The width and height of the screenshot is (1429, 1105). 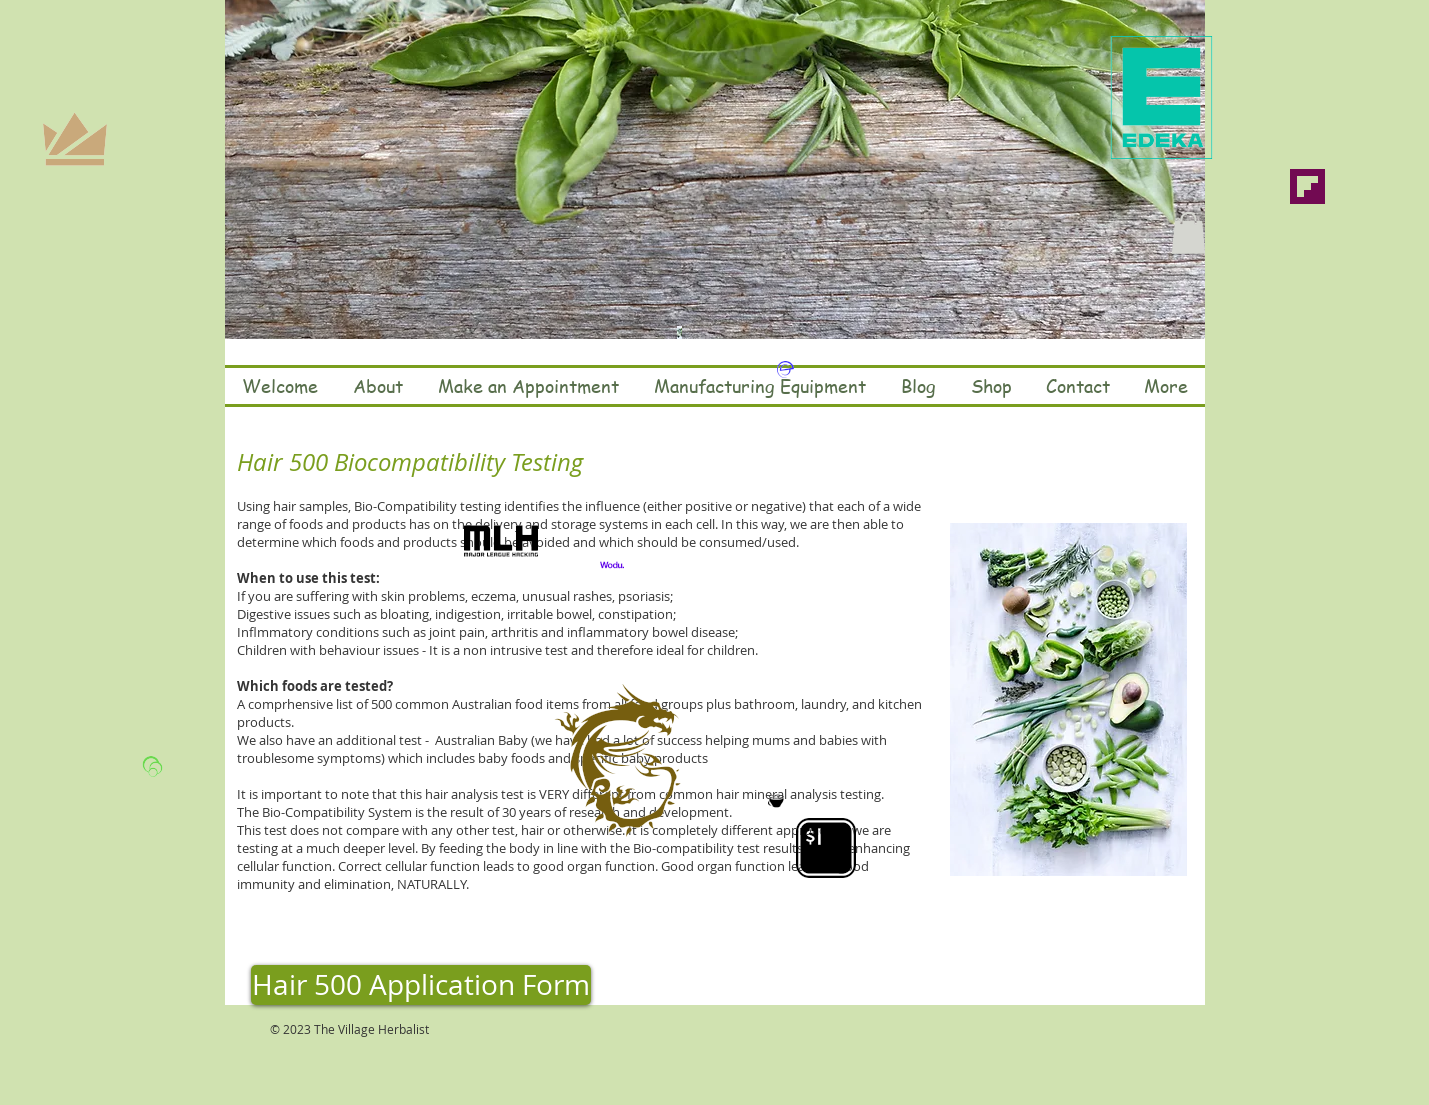 I want to click on open the WazirX cryptocurrency exchange app, so click(x=75, y=139).